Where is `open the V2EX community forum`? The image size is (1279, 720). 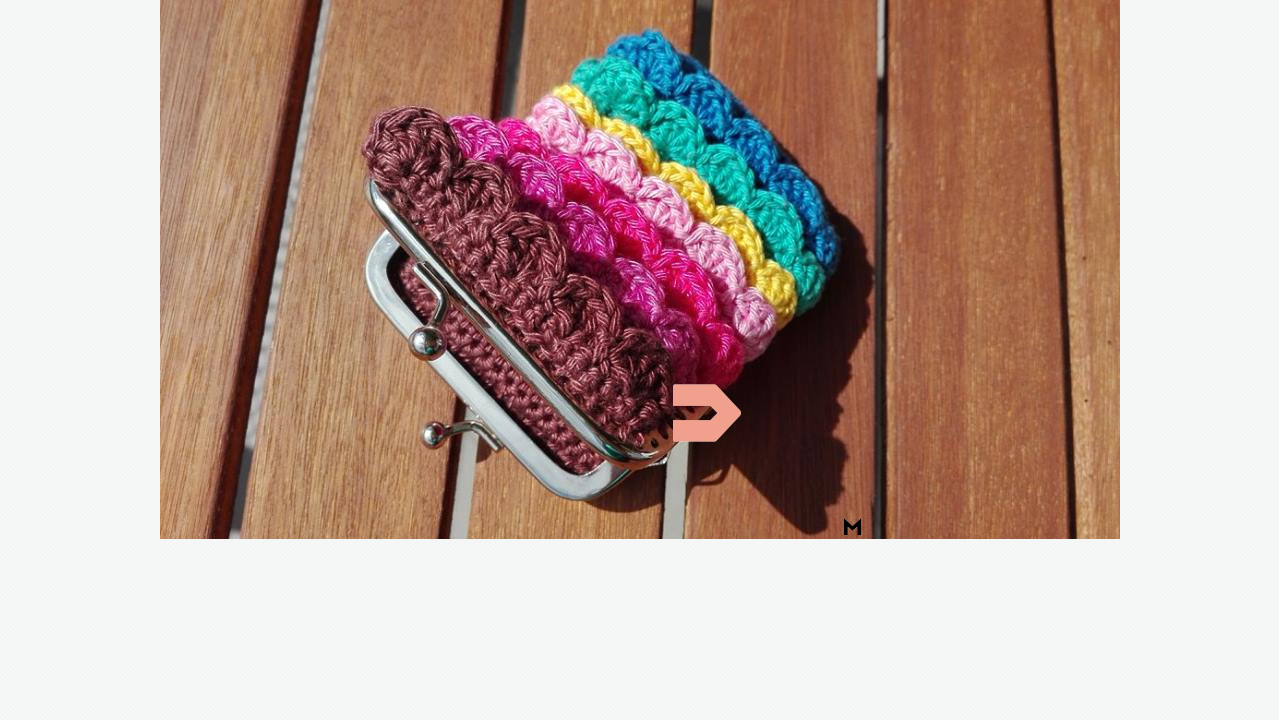
open the V2EX community forum is located at coordinates (707, 413).